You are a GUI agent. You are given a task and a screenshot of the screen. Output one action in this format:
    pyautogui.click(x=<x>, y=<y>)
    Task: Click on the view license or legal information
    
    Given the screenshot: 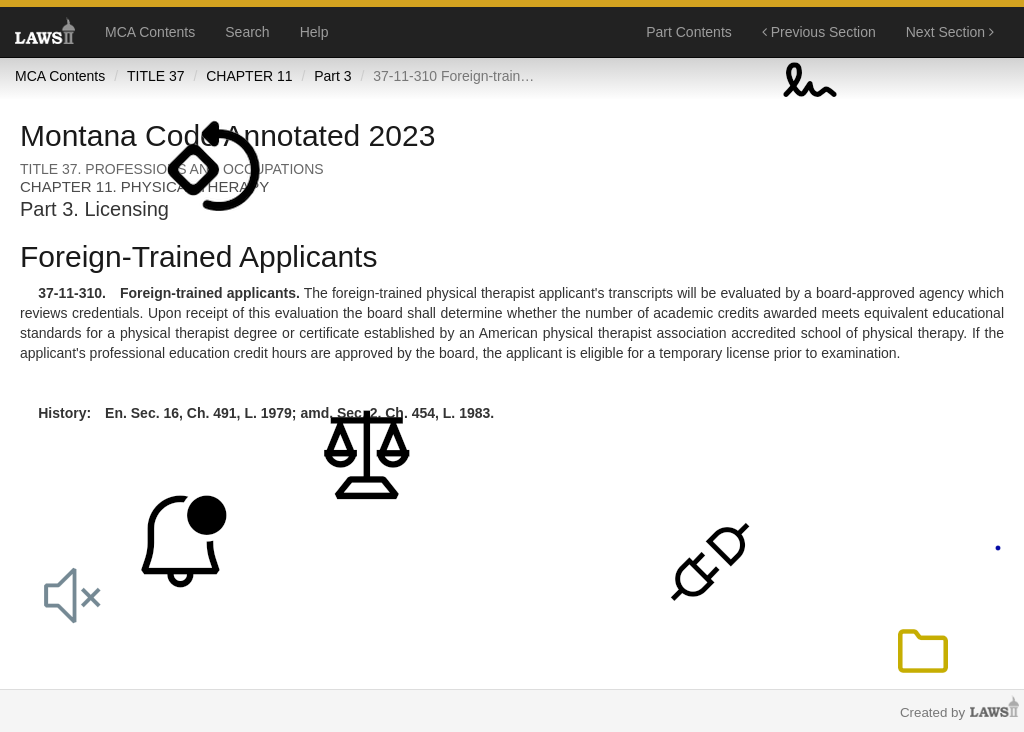 What is the action you would take?
    pyautogui.click(x=363, y=456)
    